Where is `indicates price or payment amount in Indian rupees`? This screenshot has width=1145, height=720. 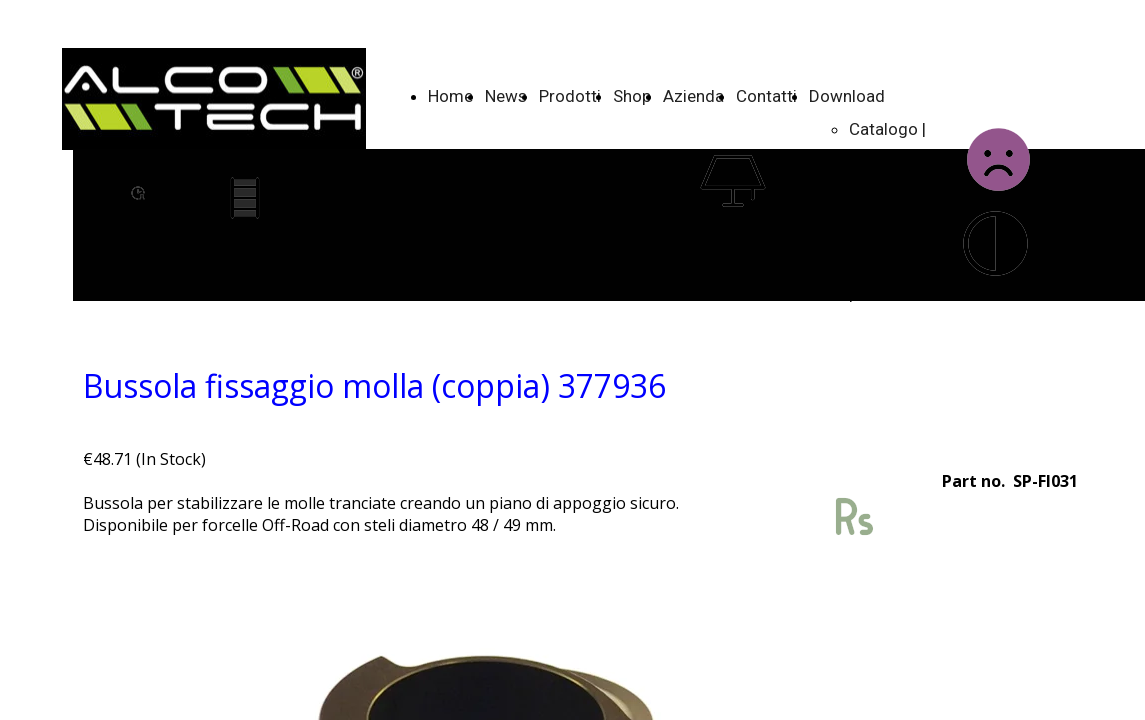 indicates price or payment amount in Indian rupees is located at coordinates (854, 516).